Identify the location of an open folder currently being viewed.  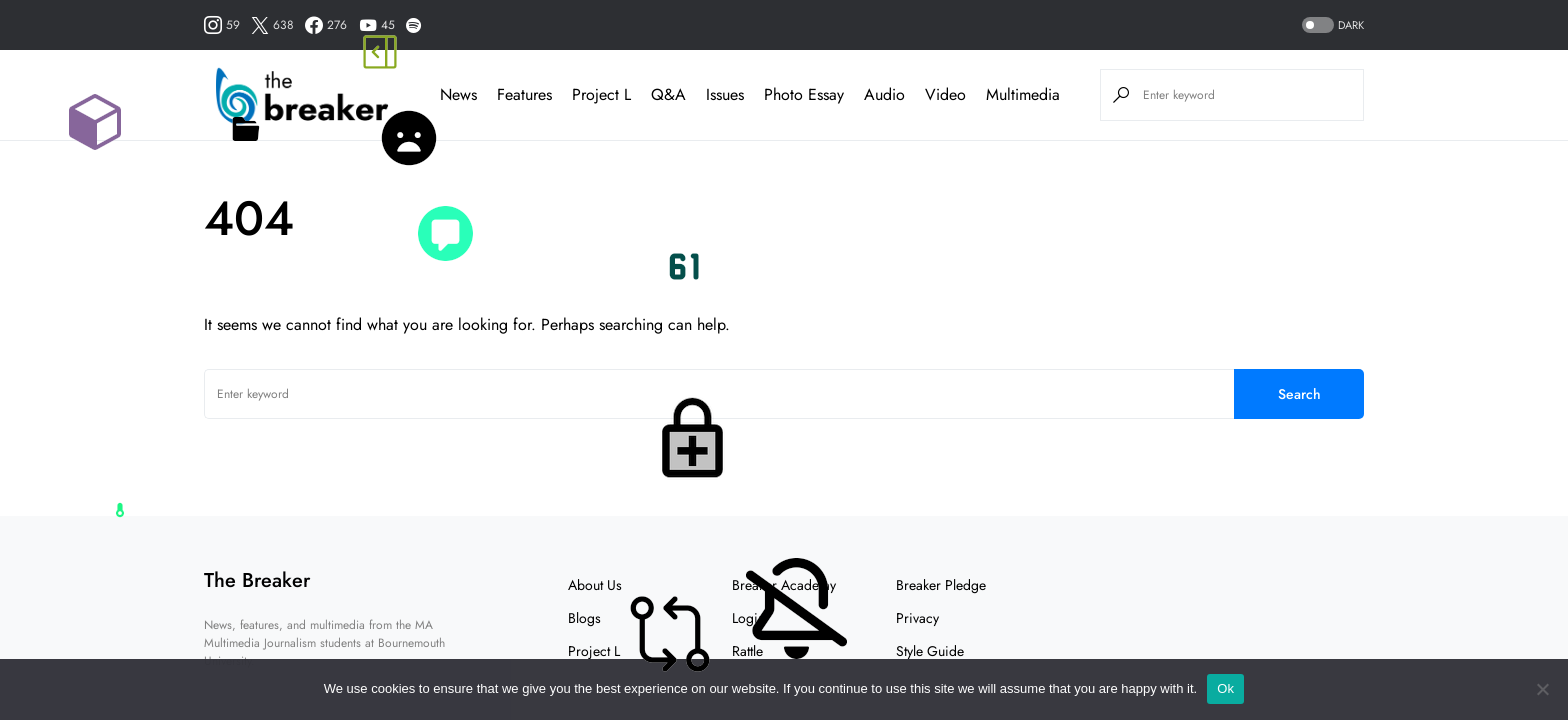
(246, 129).